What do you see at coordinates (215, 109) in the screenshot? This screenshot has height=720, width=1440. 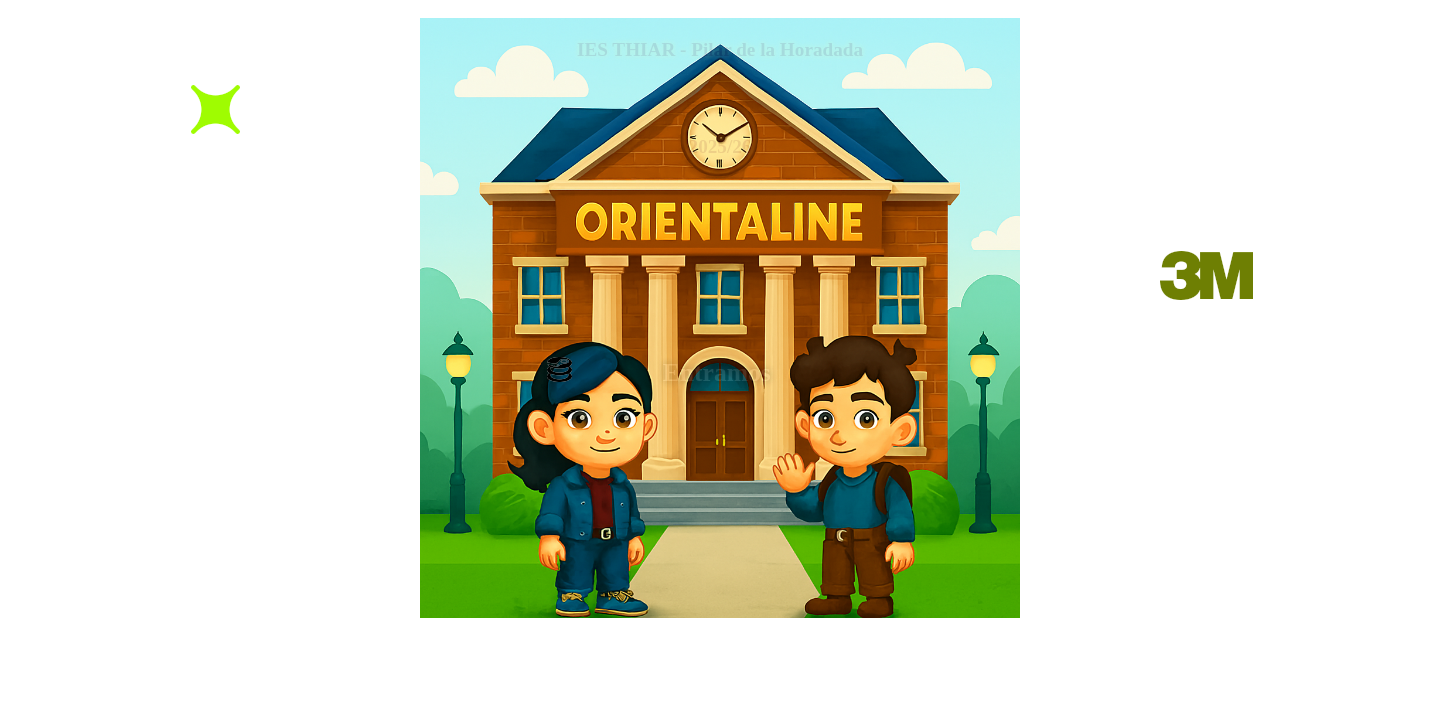 I see `nextra documentation framework logo` at bounding box center [215, 109].